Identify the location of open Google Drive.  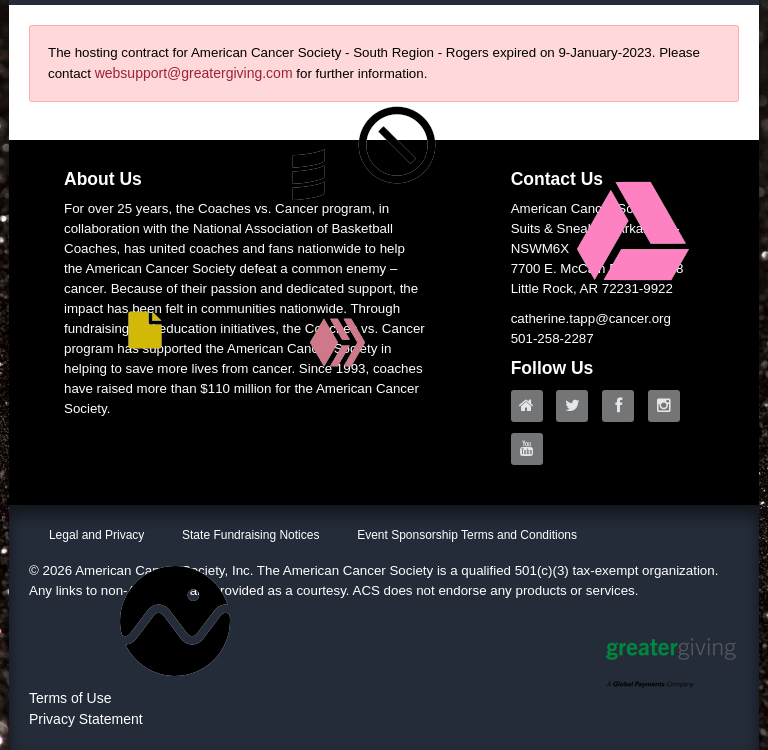
(633, 231).